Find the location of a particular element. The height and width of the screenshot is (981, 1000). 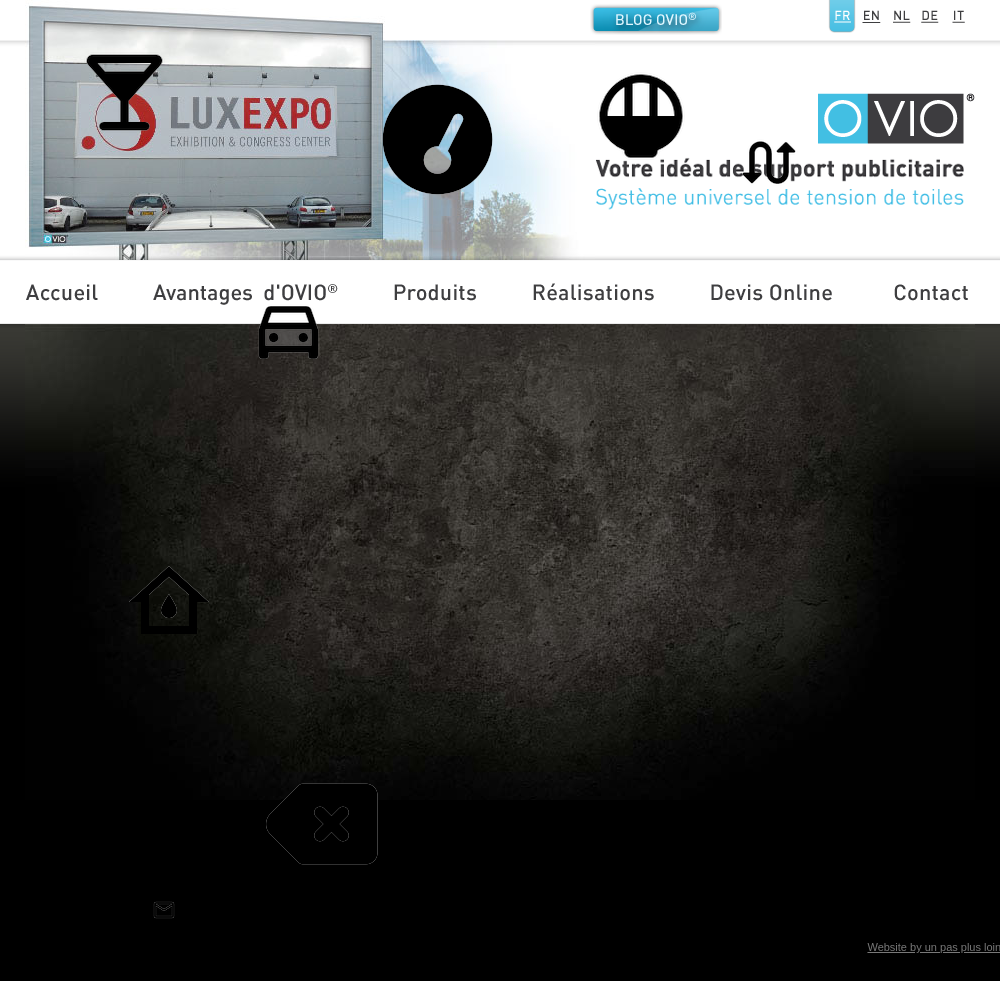

view performance or speed metrics is located at coordinates (437, 139).